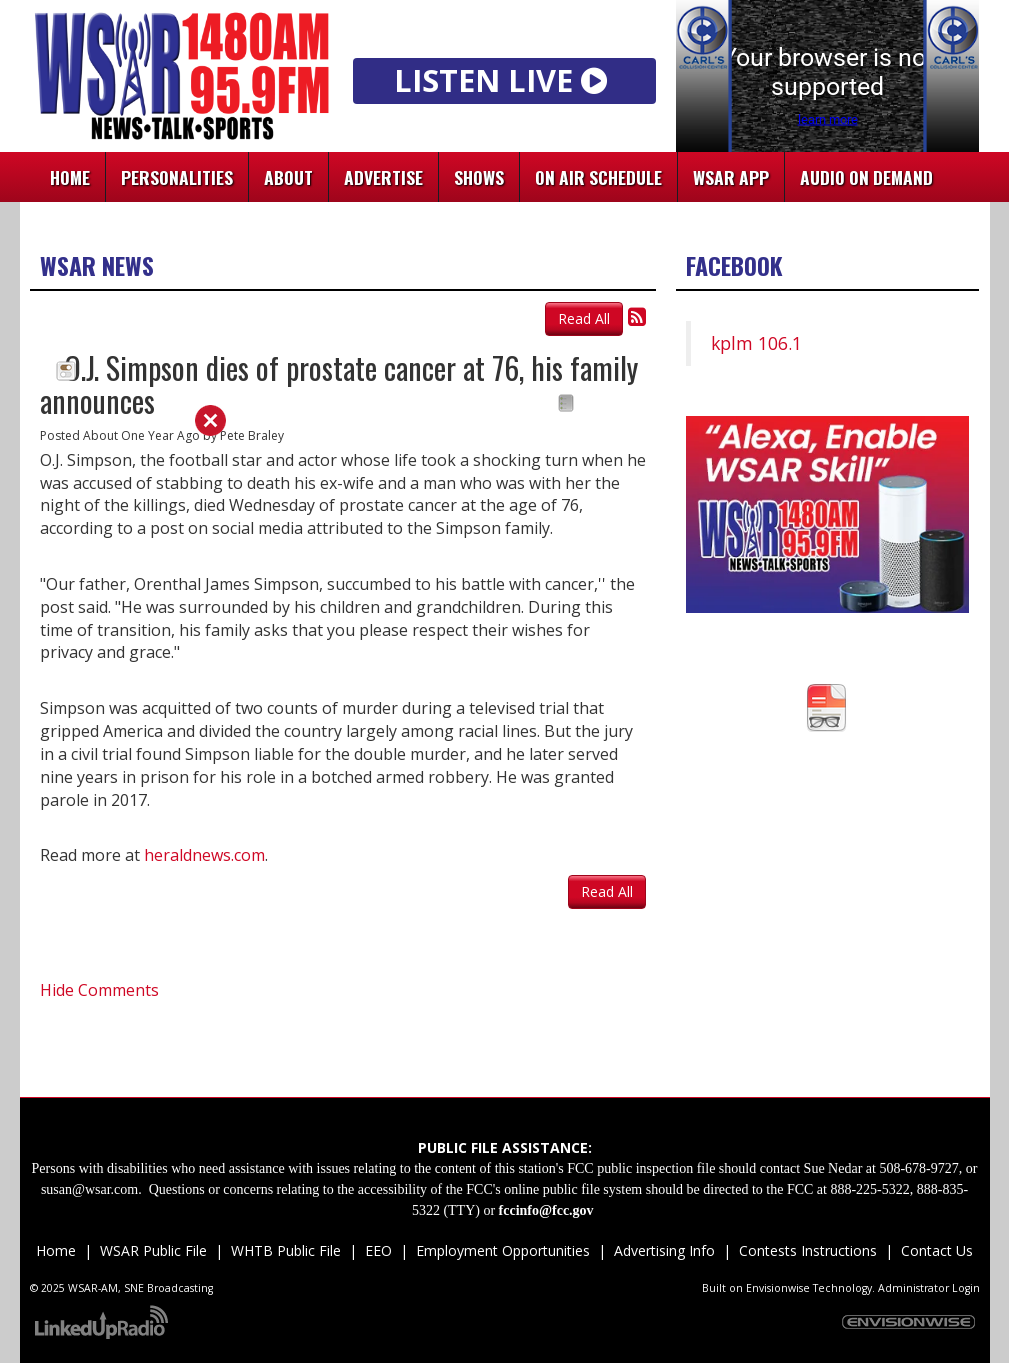 This screenshot has width=1009, height=1363. What do you see at coordinates (566, 403) in the screenshot?
I see `access network server settings` at bounding box center [566, 403].